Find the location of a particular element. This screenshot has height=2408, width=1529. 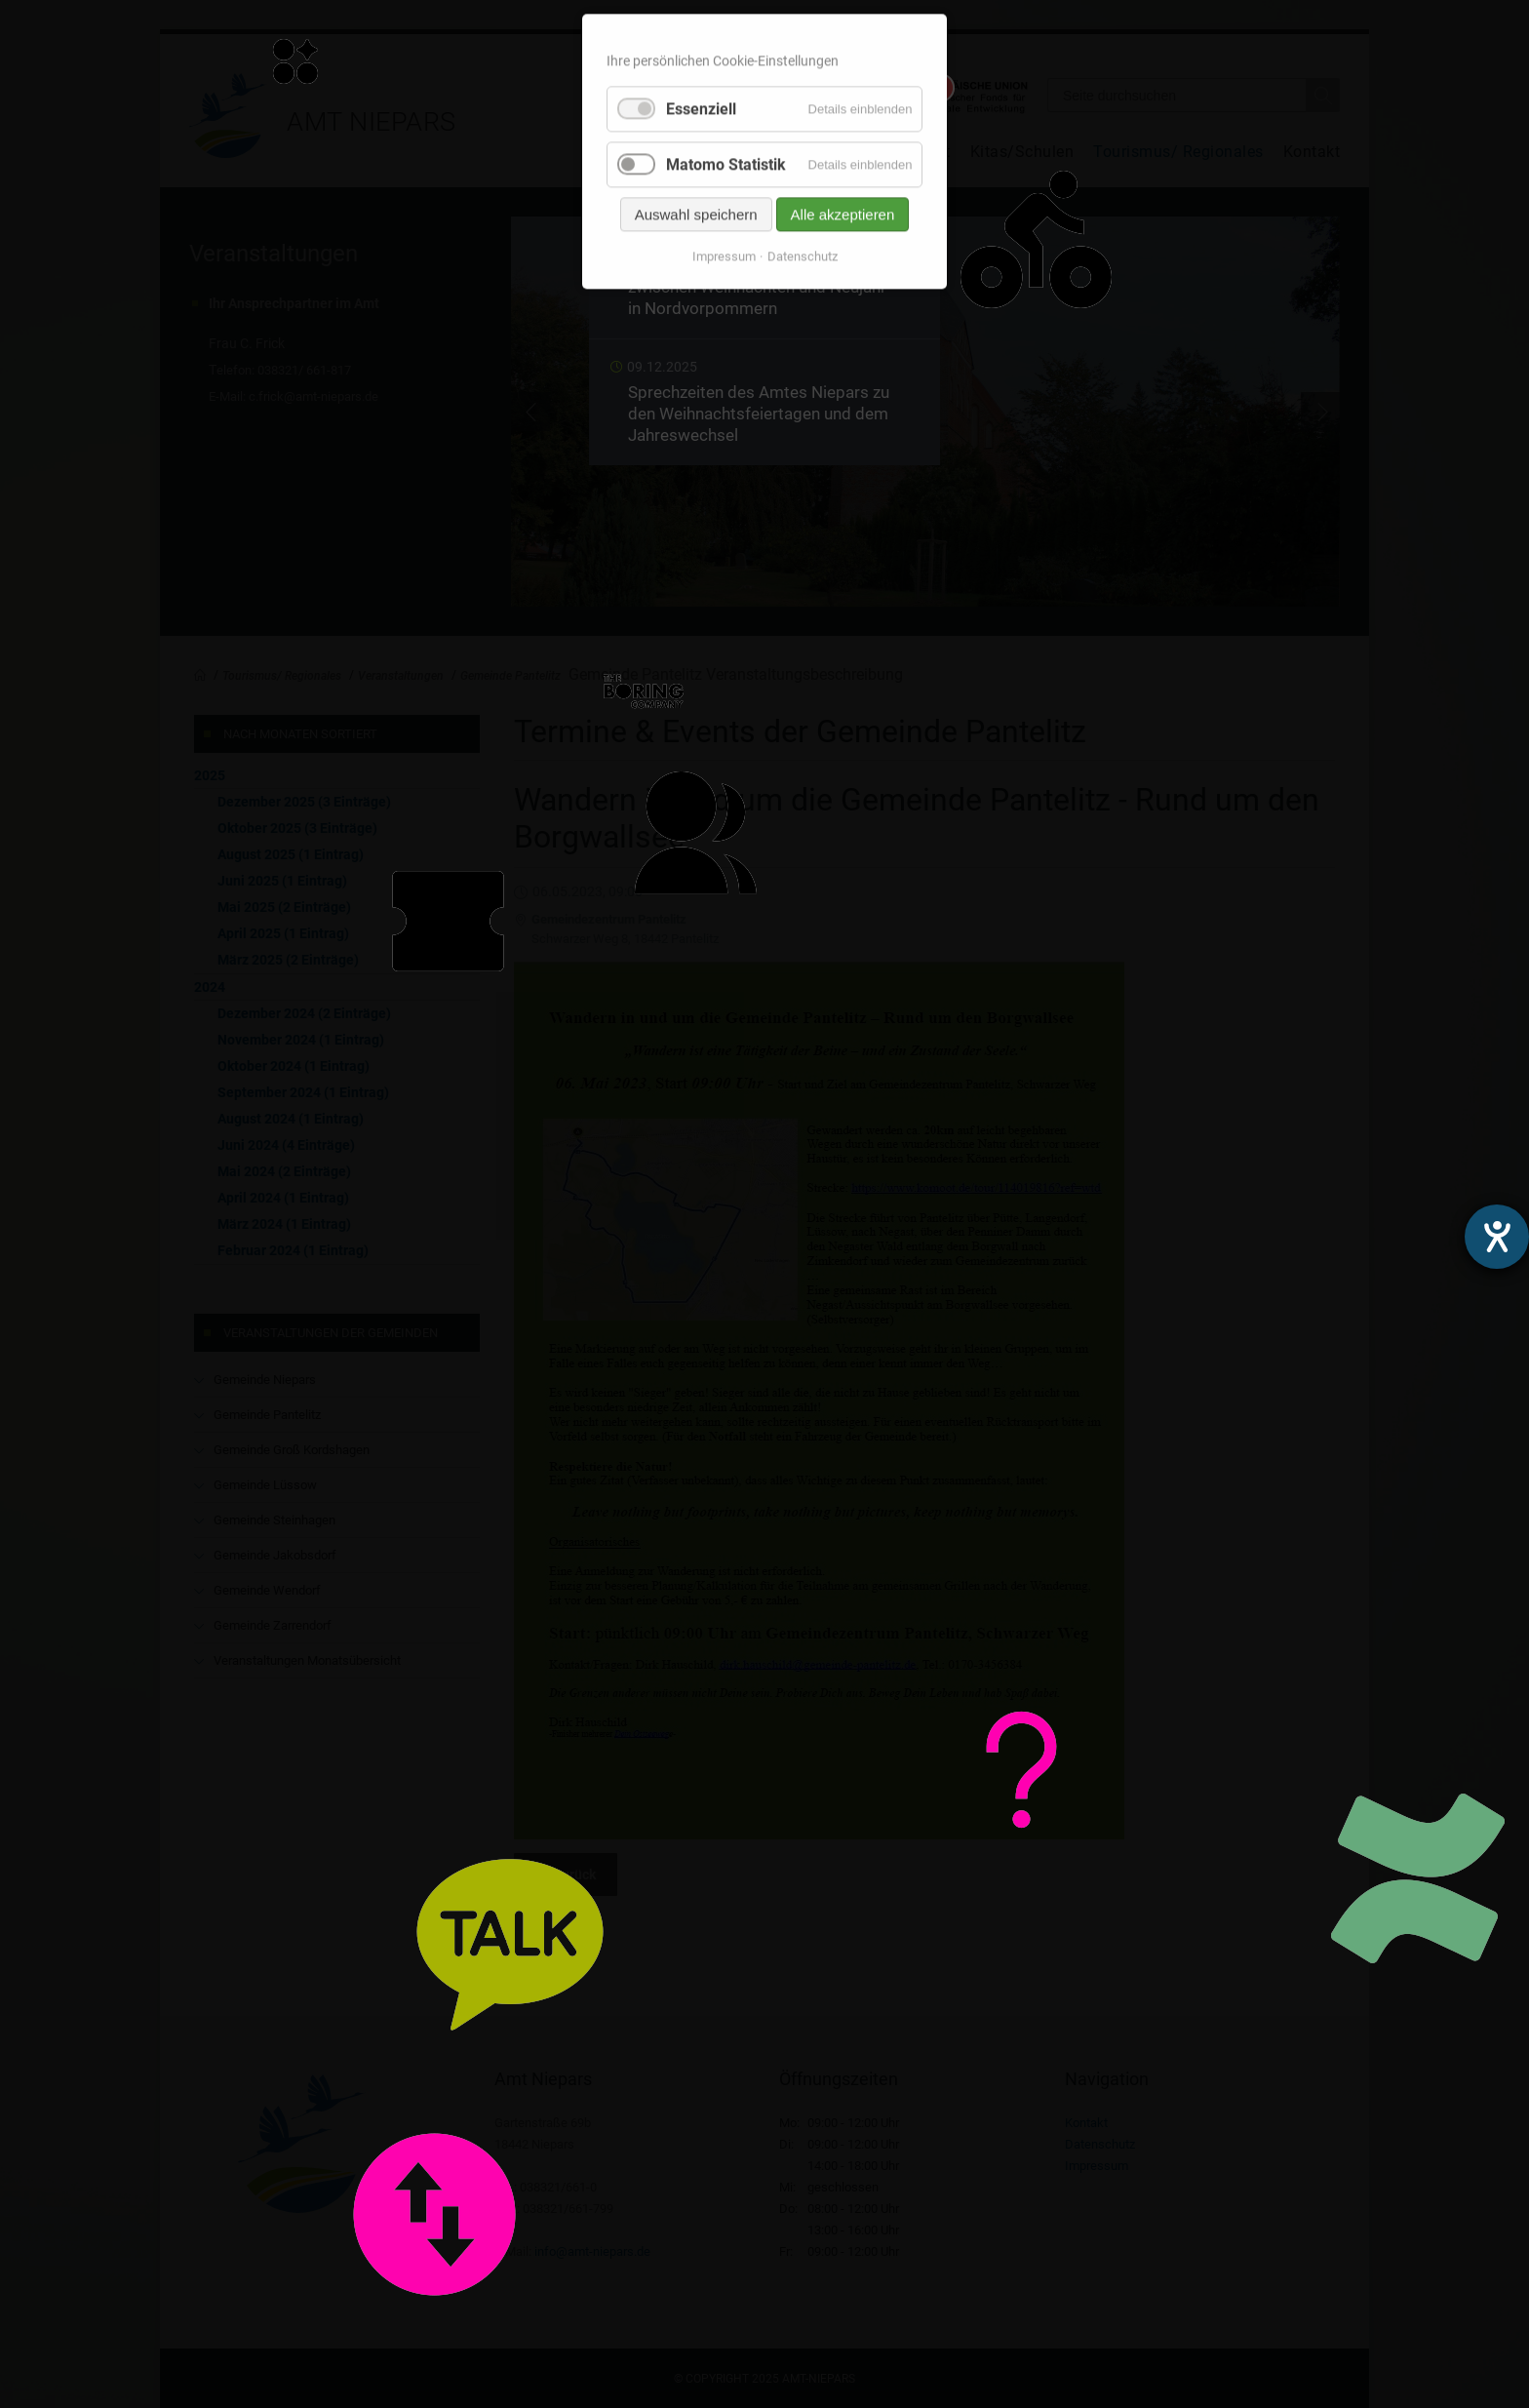

access AI-powered applications is located at coordinates (295, 61).